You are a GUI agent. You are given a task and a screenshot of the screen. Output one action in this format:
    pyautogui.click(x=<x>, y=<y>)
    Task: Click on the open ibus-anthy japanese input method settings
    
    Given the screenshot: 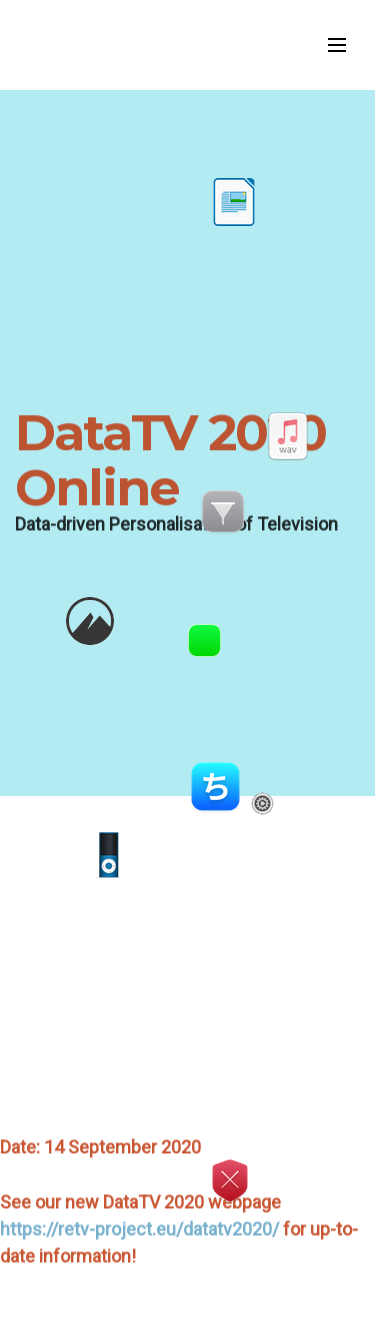 What is the action you would take?
    pyautogui.click(x=215, y=786)
    